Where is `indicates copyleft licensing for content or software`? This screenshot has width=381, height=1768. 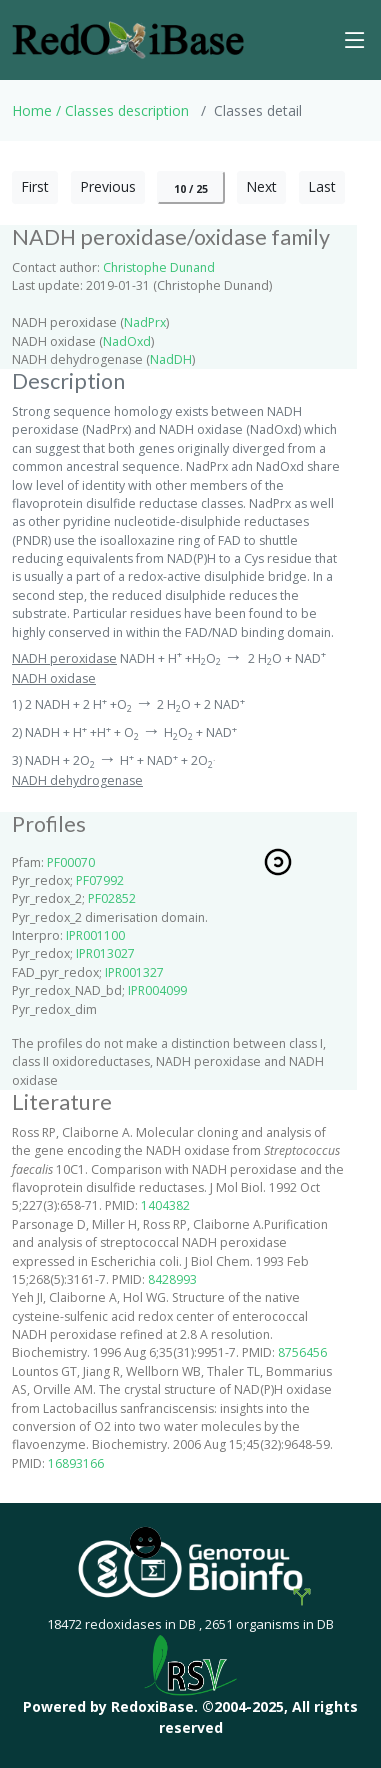 indicates copyleft licensing for content or software is located at coordinates (278, 862).